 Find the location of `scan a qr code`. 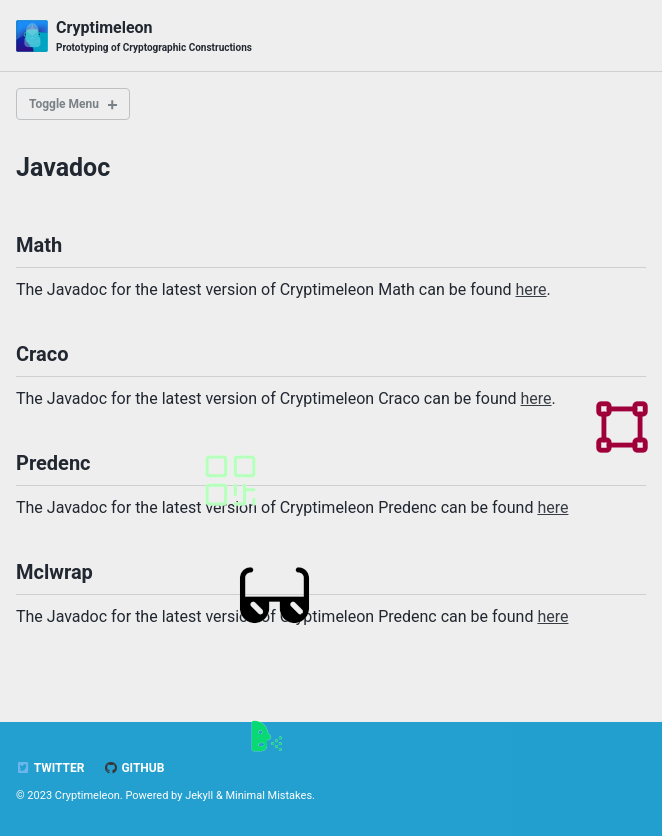

scan a qr code is located at coordinates (230, 480).